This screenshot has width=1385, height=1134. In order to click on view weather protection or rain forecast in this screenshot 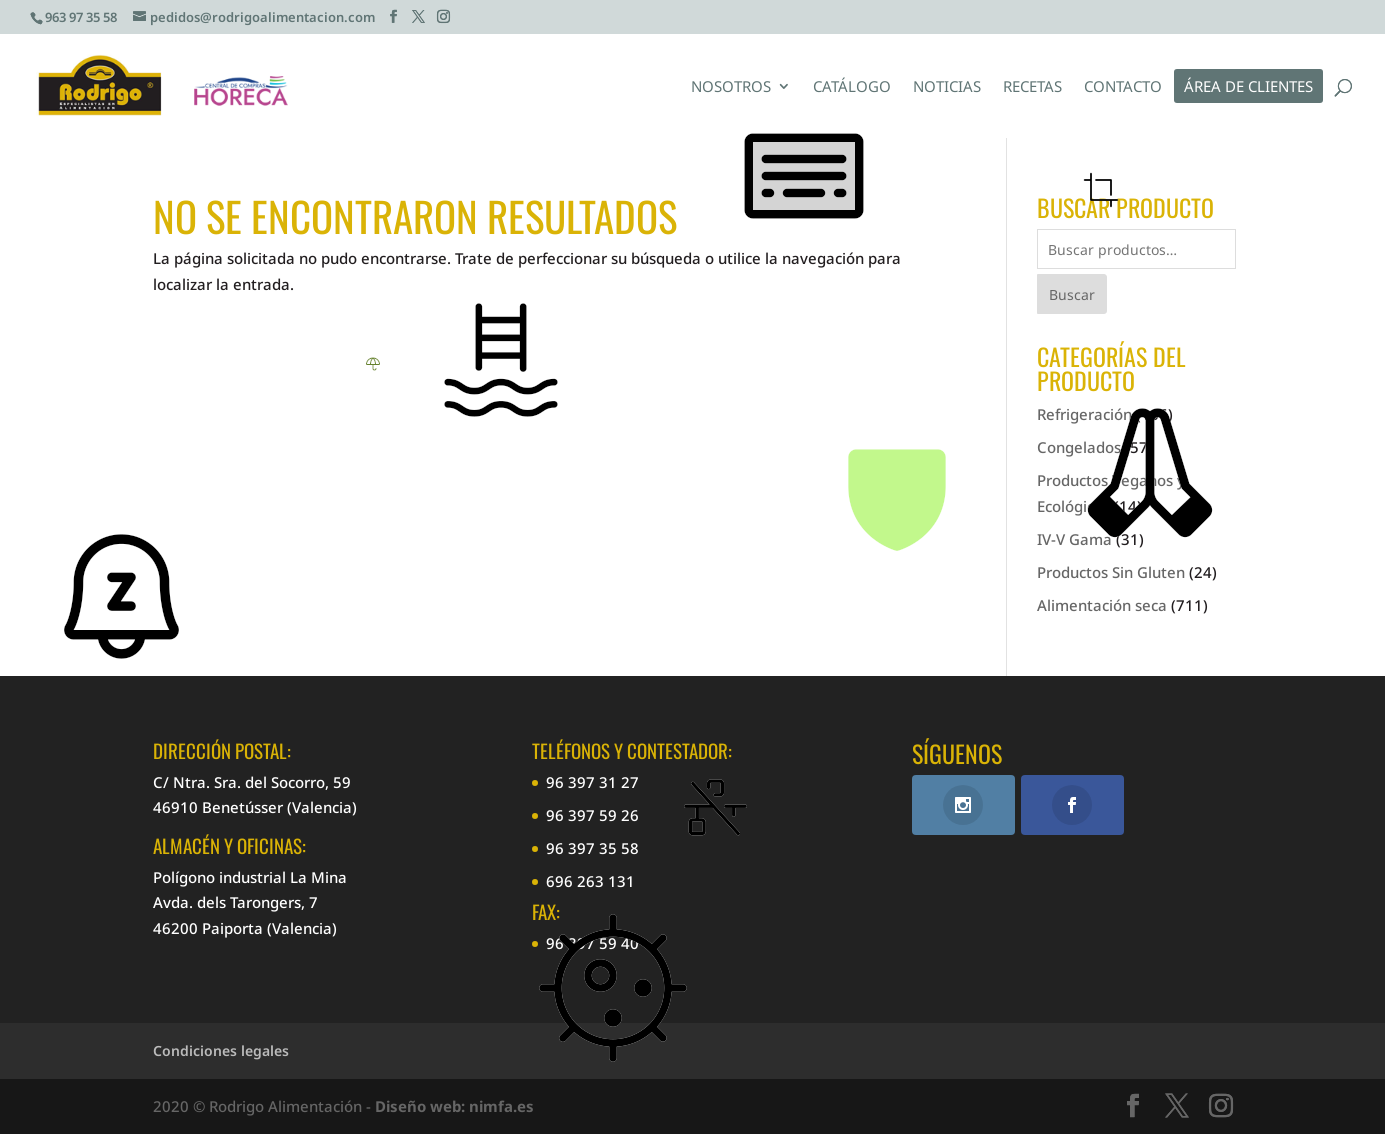, I will do `click(373, 364)`.